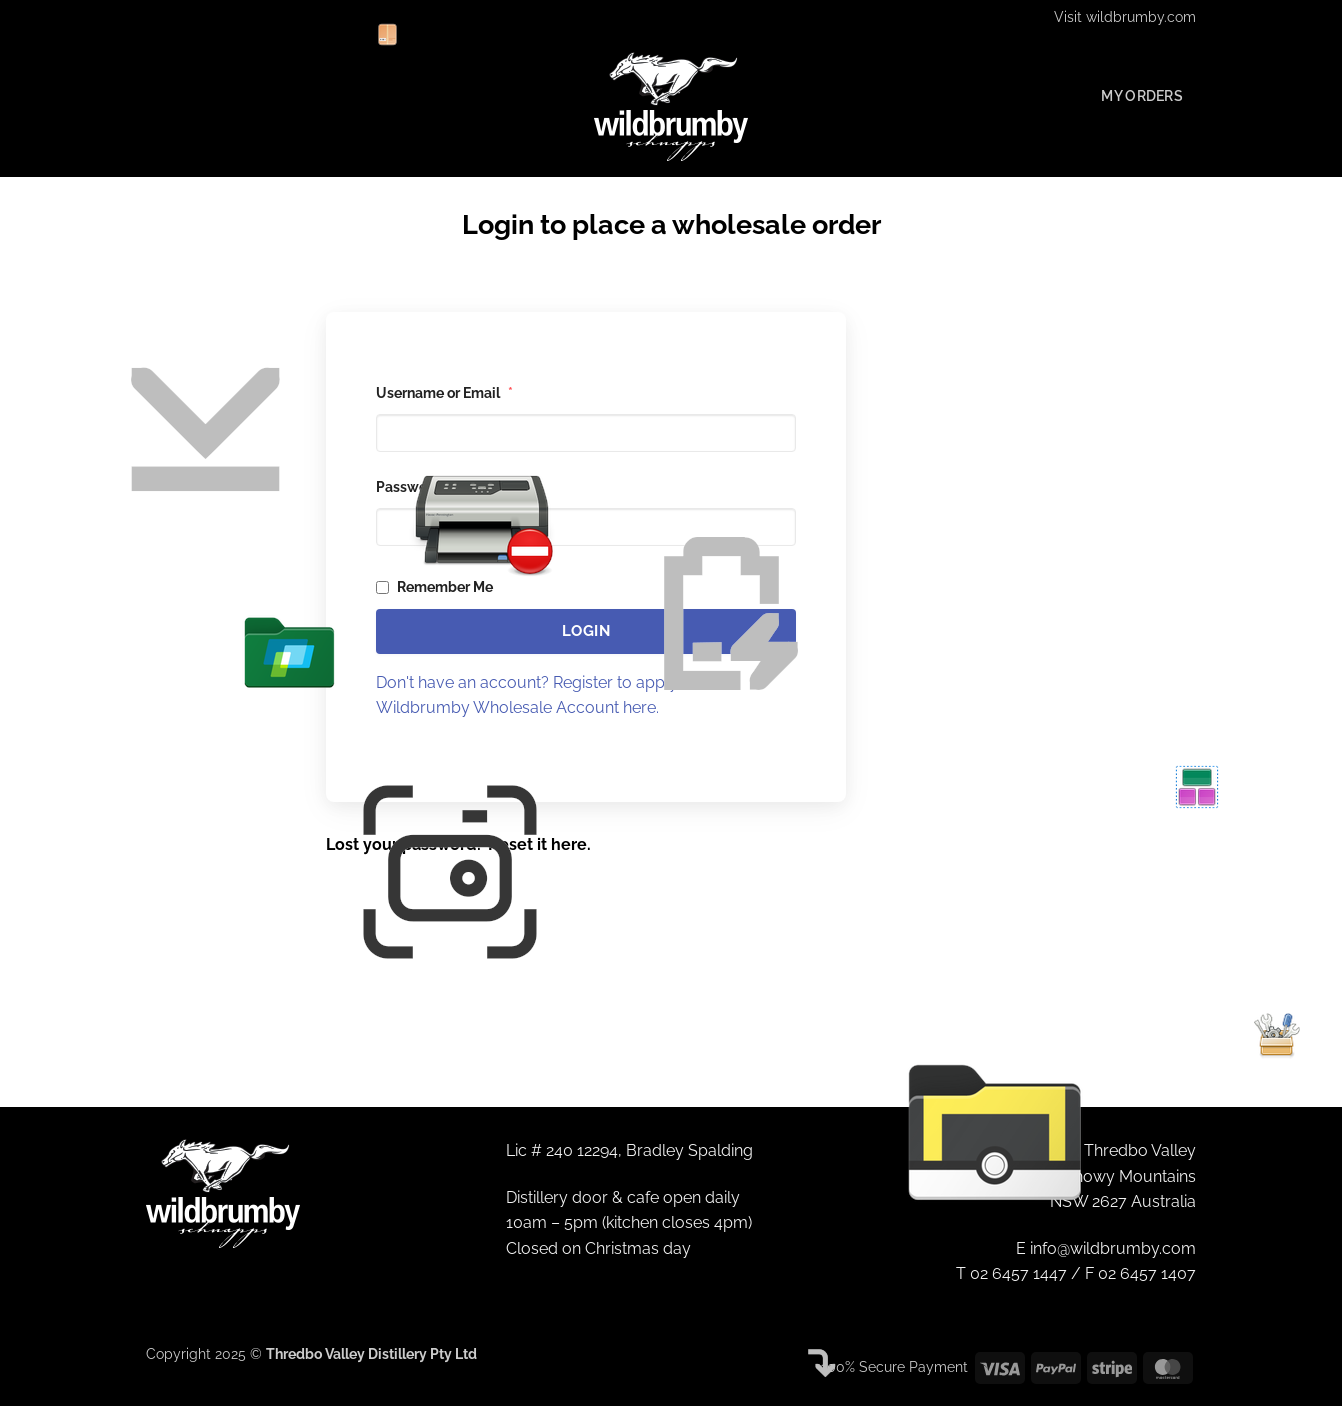  Describe the element at coordinates (482, 517) in the screenshot. I see `indicates a printer error or malfunction` at that location.